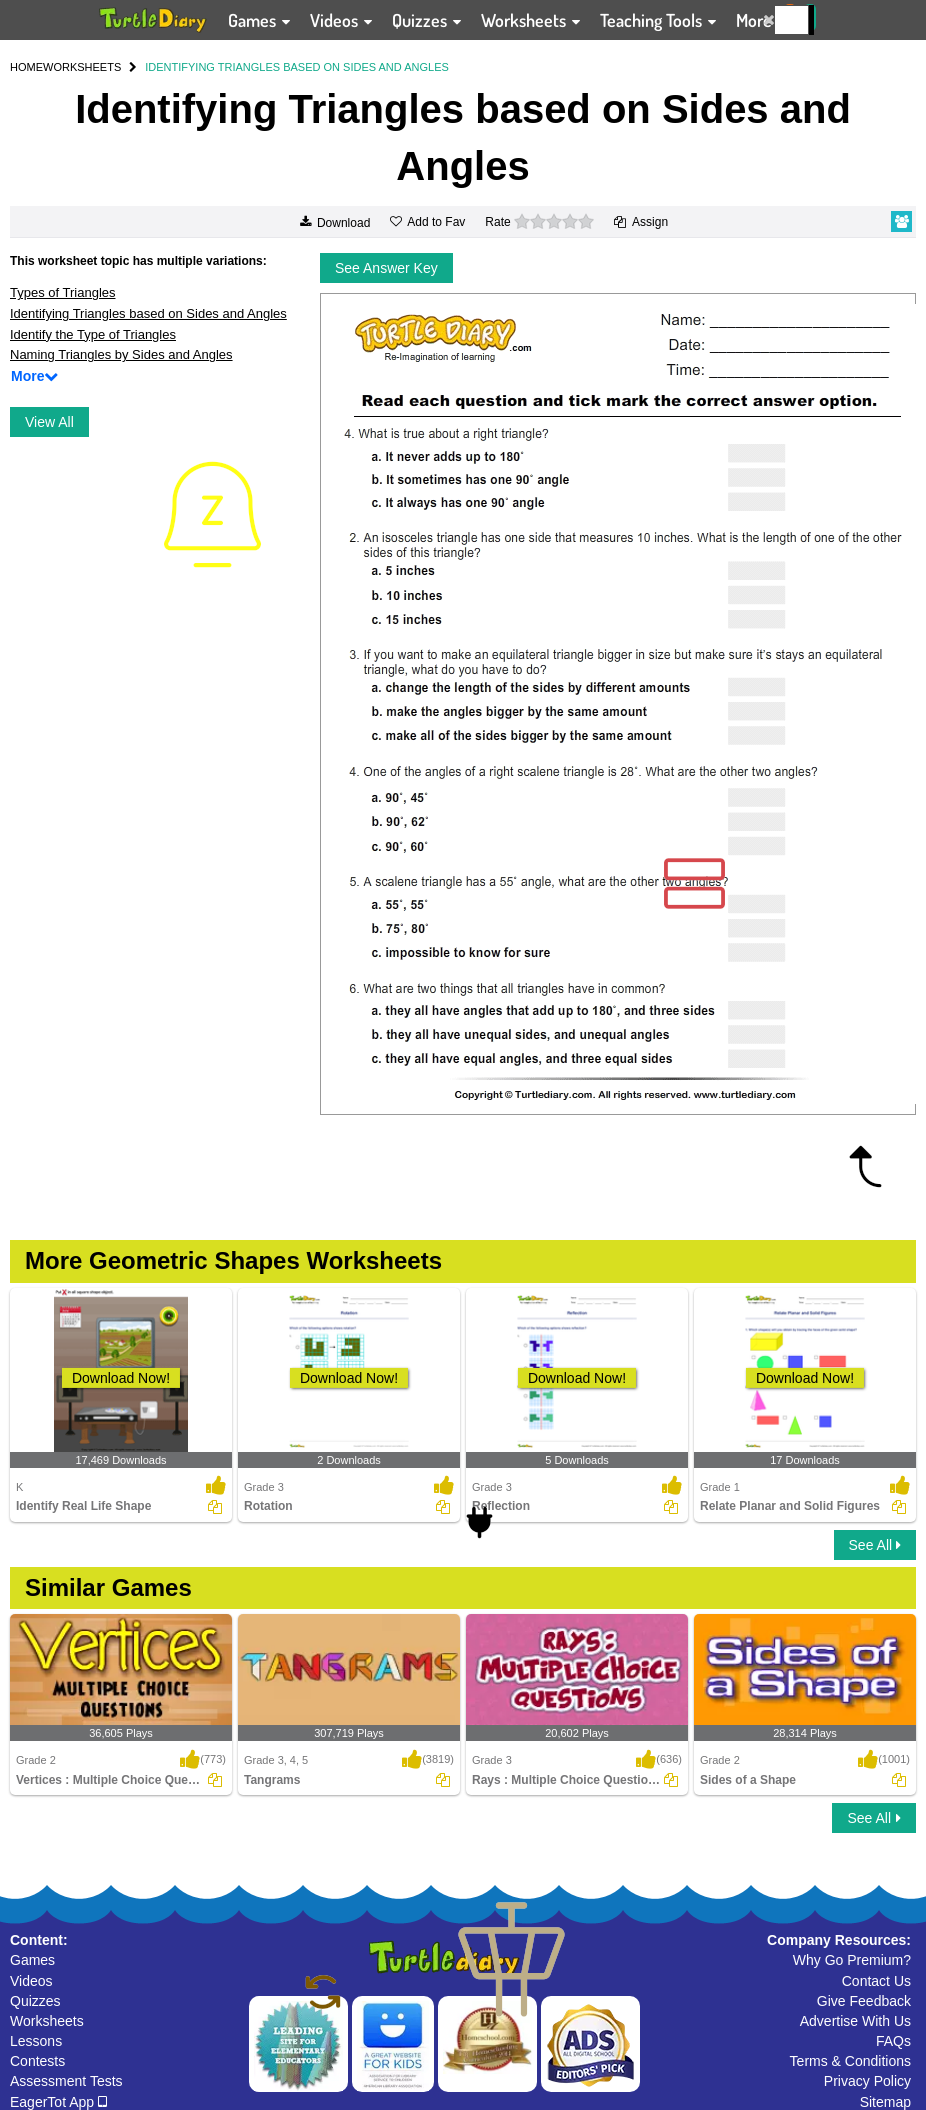 This screenshot has height=2110, width=926. Describe the element at coordinates (511, 1959) in the screenshot. I see `access air traffic control features` at that location.